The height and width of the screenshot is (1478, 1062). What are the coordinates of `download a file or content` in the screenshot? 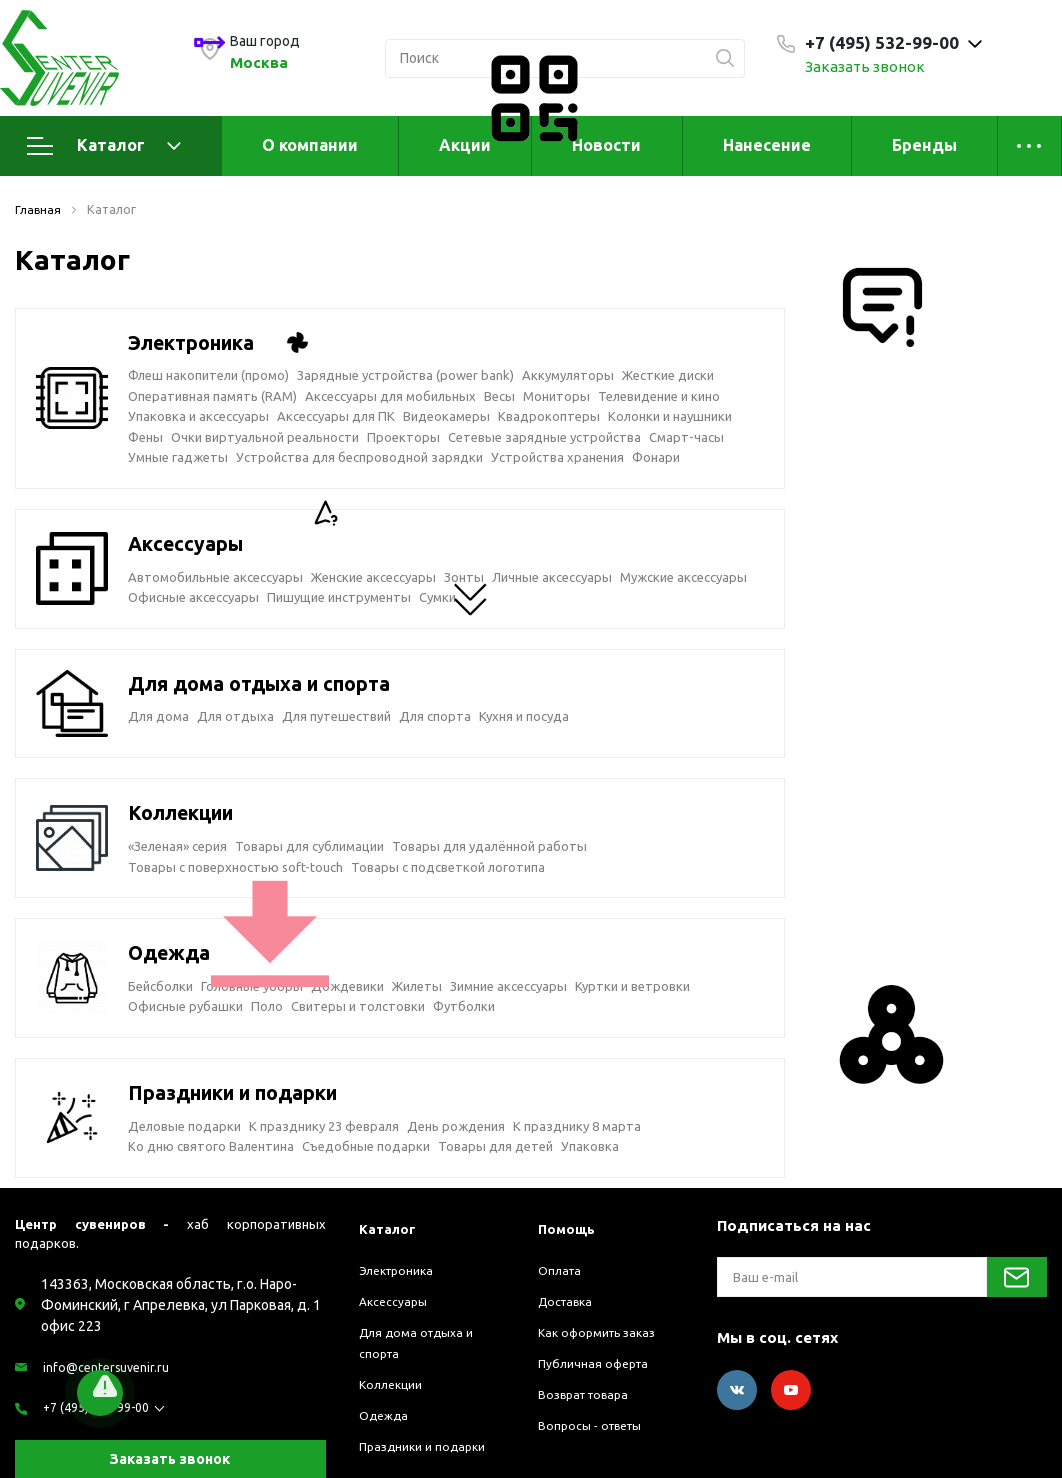 It's located at (270, 928).